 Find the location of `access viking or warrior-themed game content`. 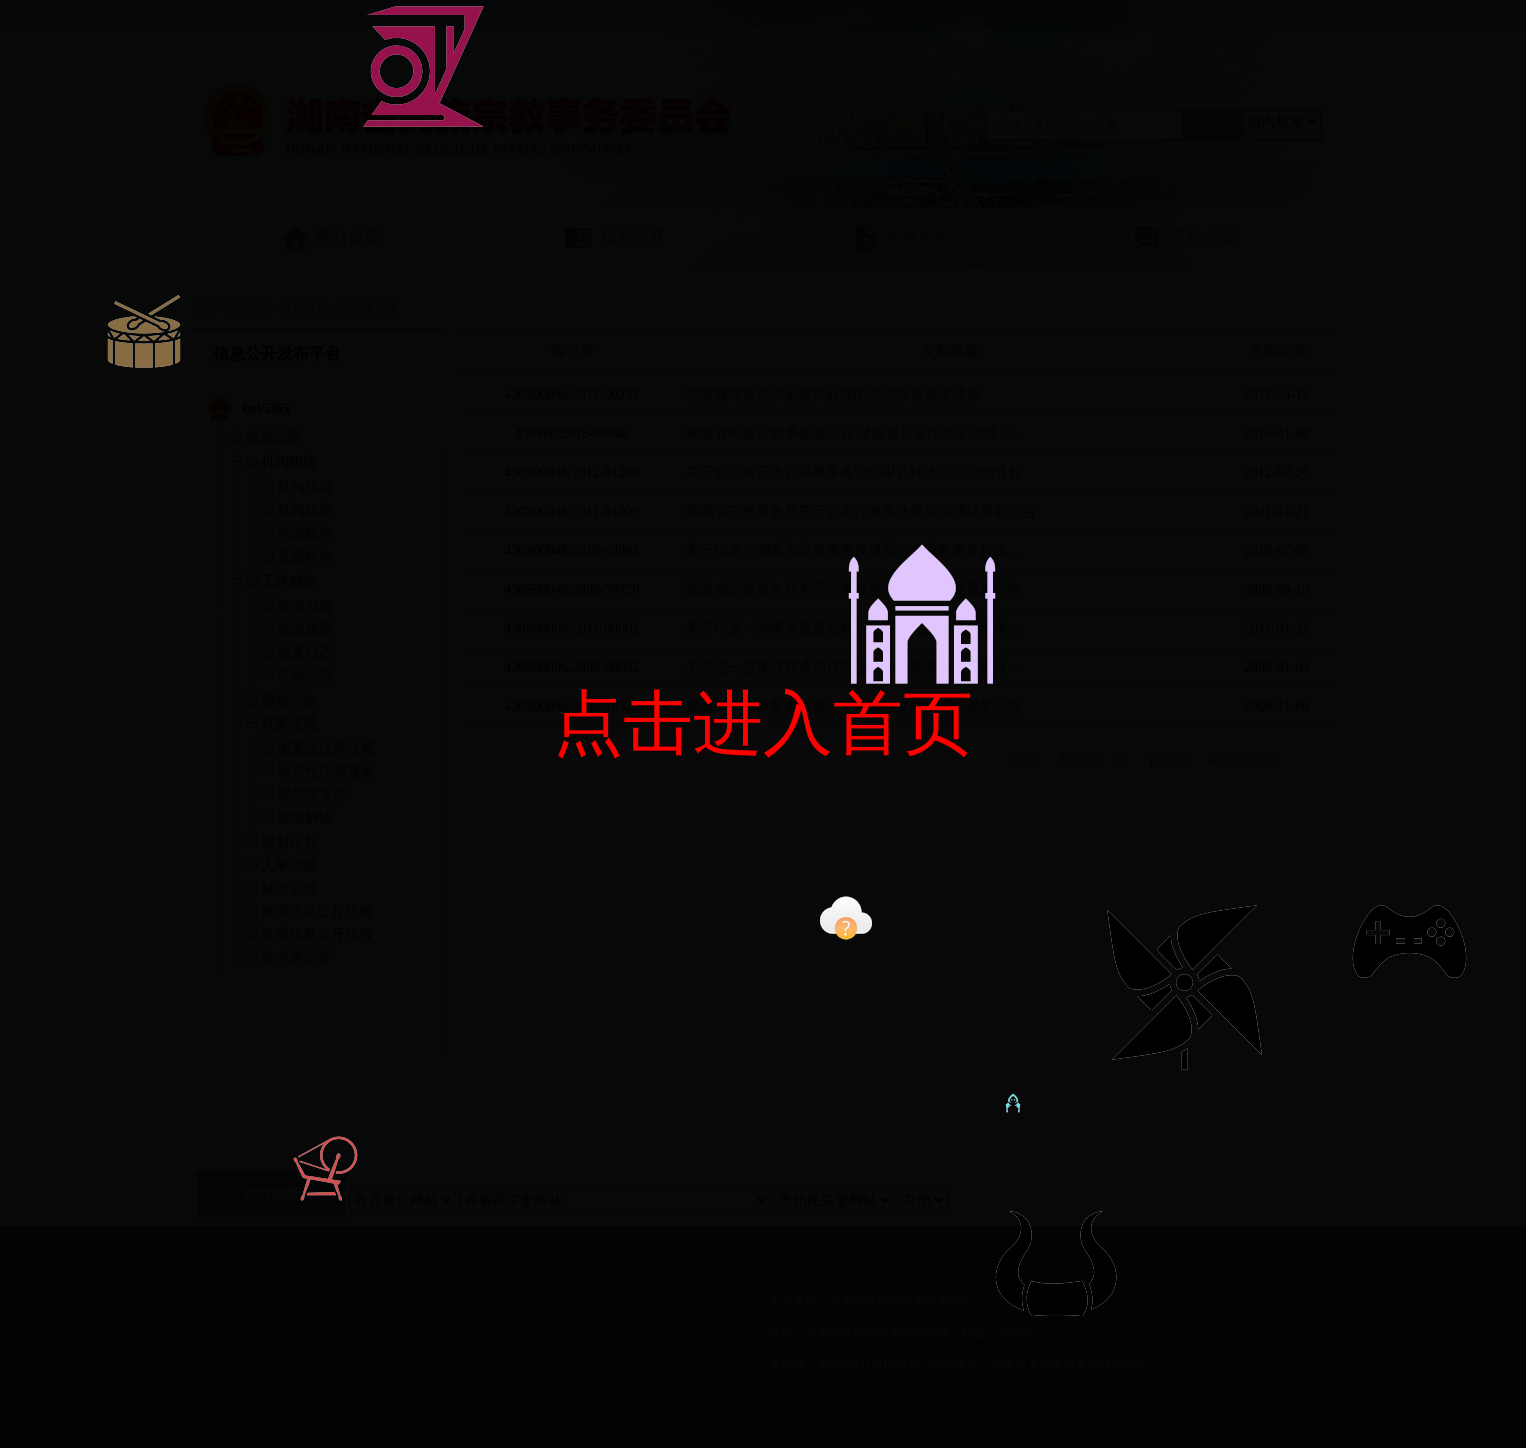

access viking or warrior-themed game content is located at coordinates (1056, 1267).